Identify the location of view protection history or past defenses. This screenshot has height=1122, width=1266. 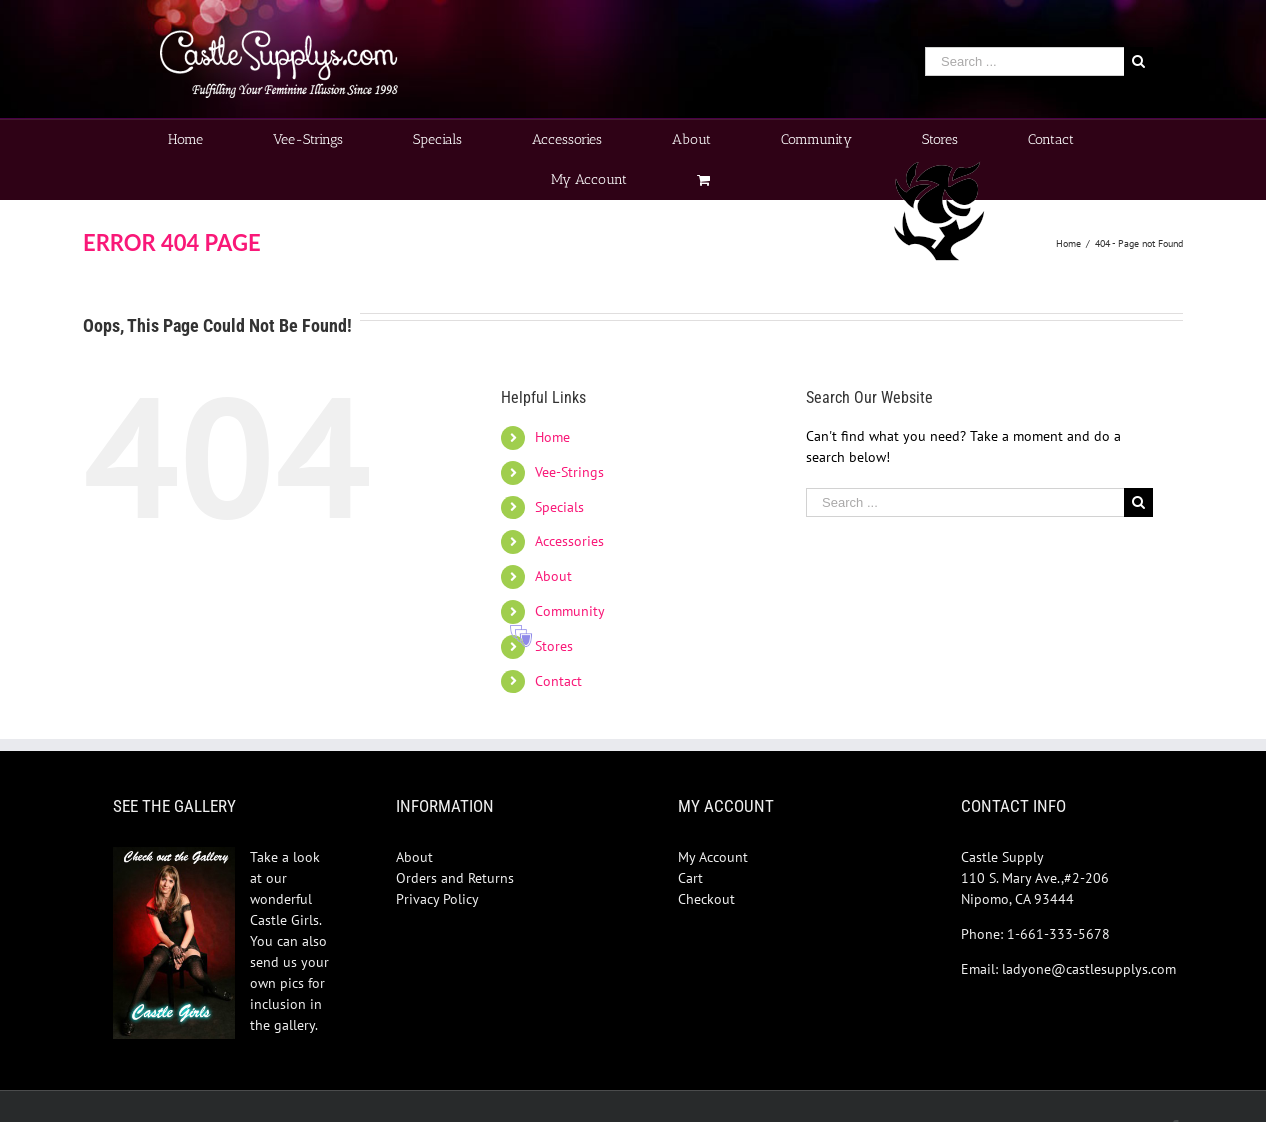
(521, 636).